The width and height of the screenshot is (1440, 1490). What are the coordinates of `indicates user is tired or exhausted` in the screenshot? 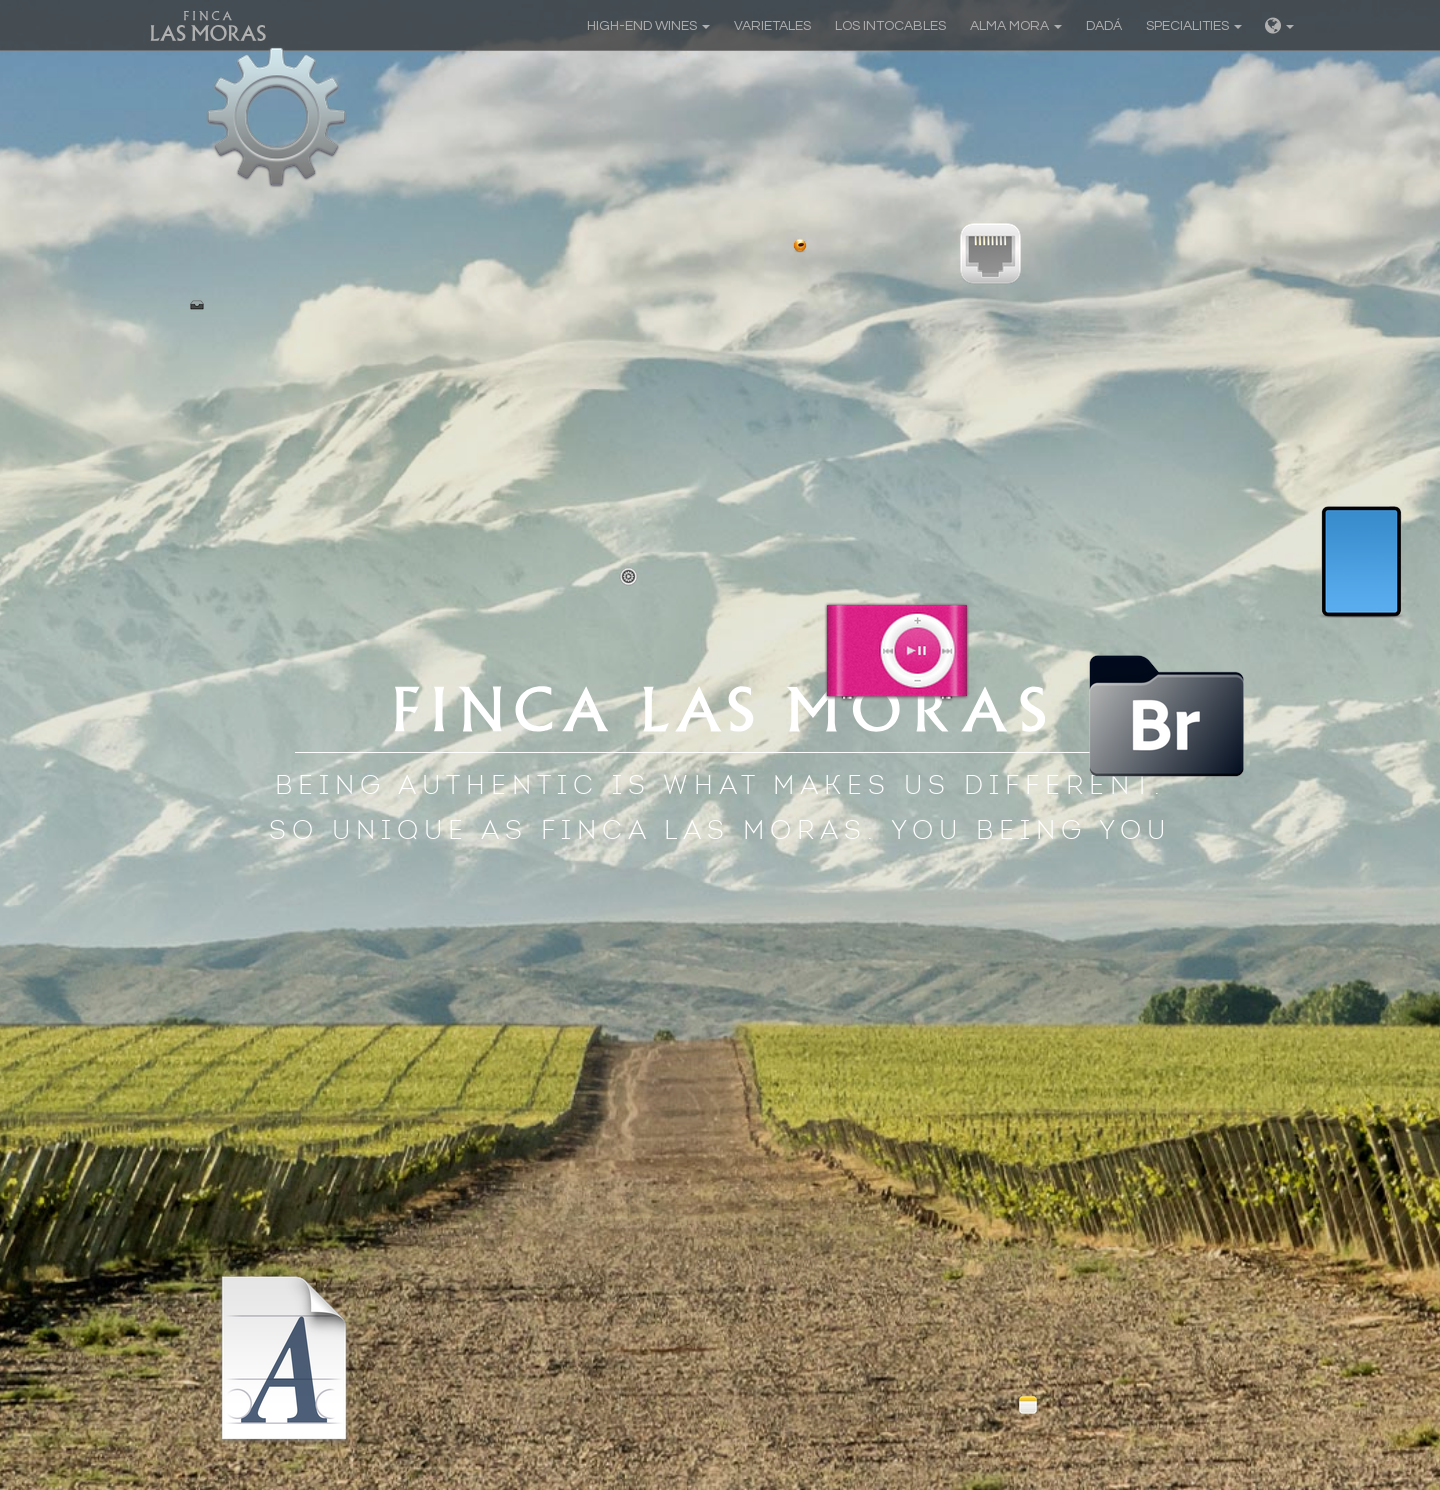 It's located at (800, 246).